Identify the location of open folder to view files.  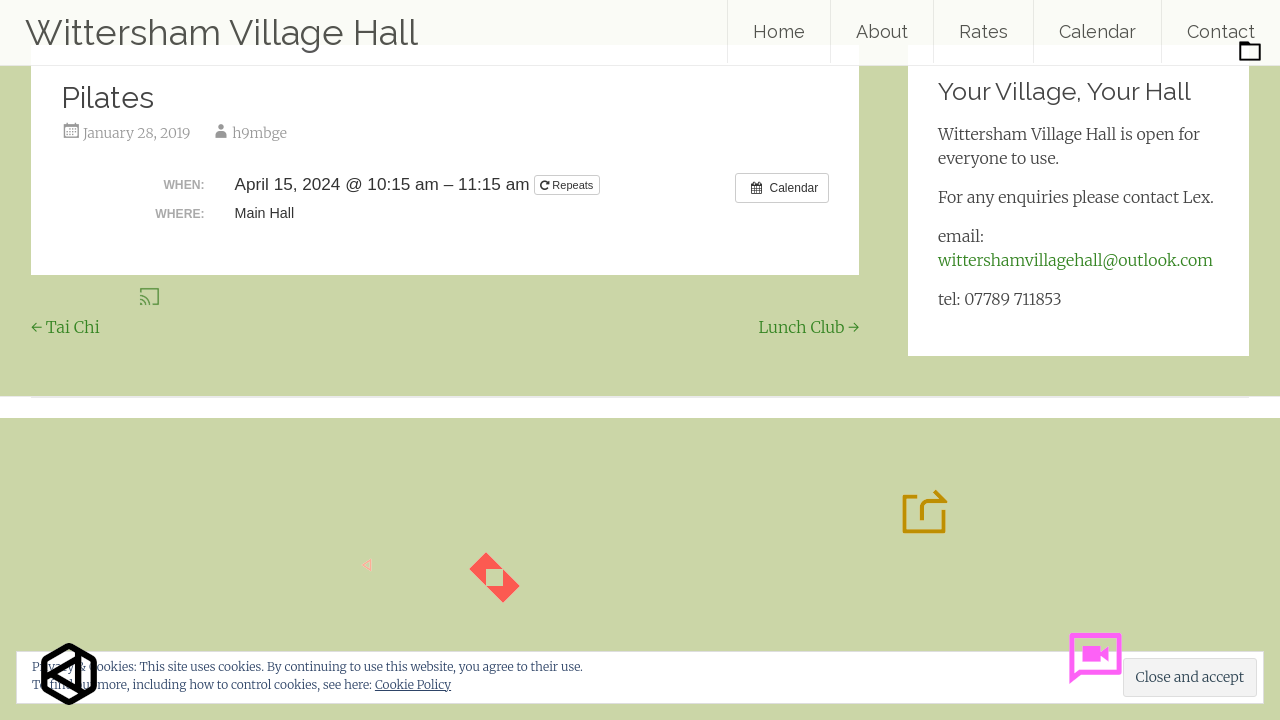
(1250, 51).